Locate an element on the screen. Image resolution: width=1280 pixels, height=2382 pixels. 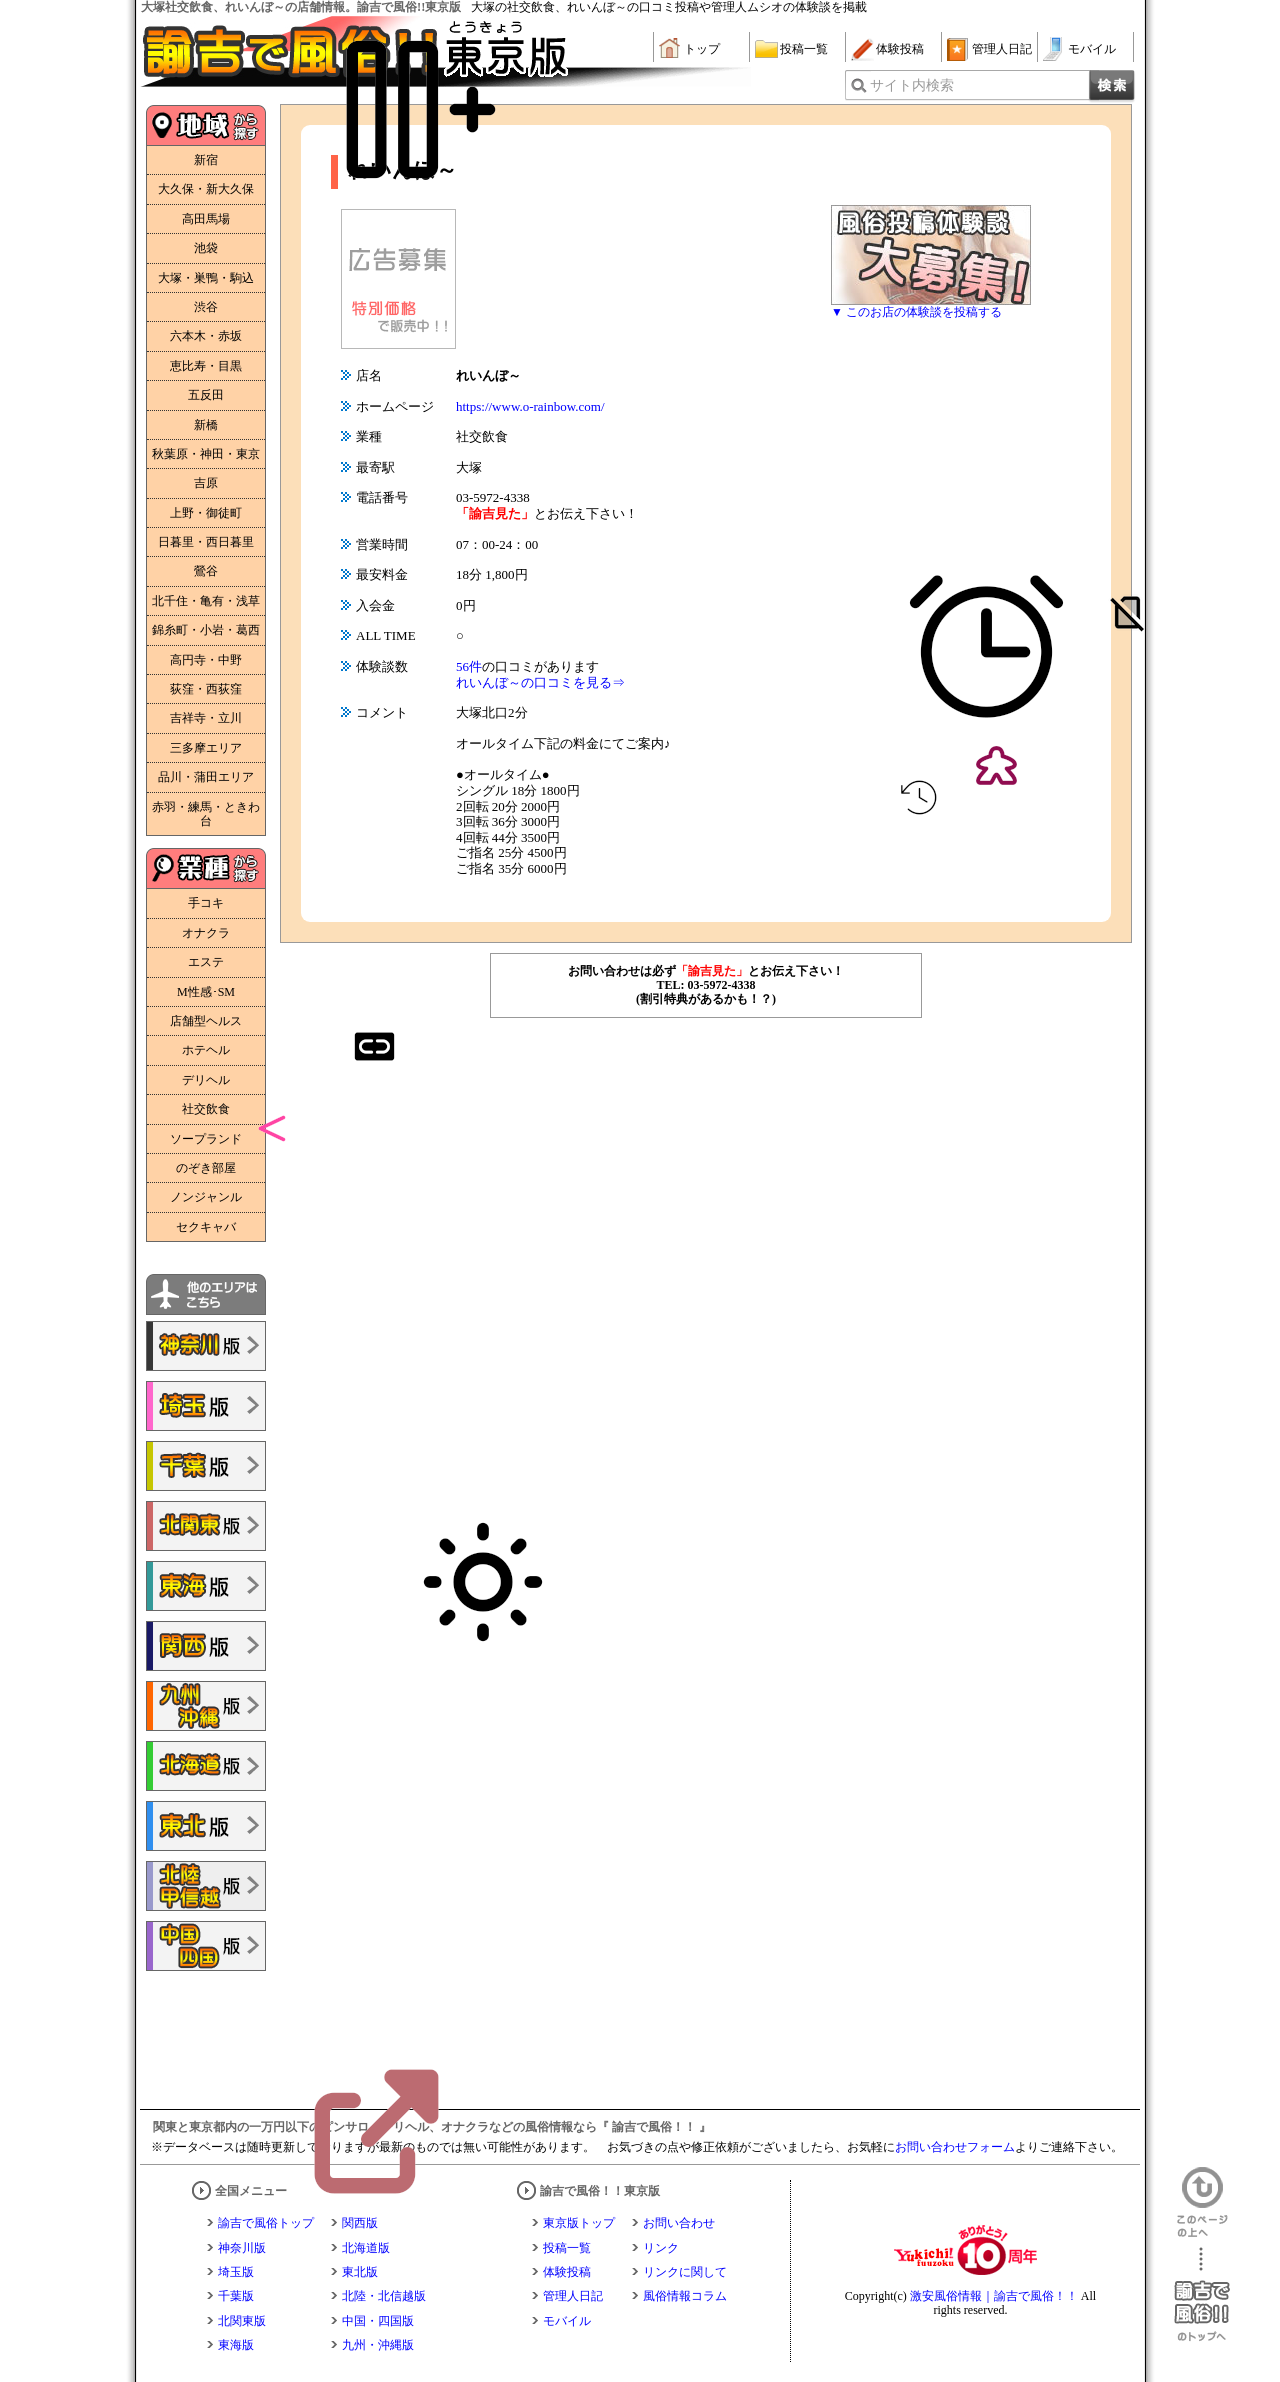
view history or recent activity is located at coordinates (919, 797).